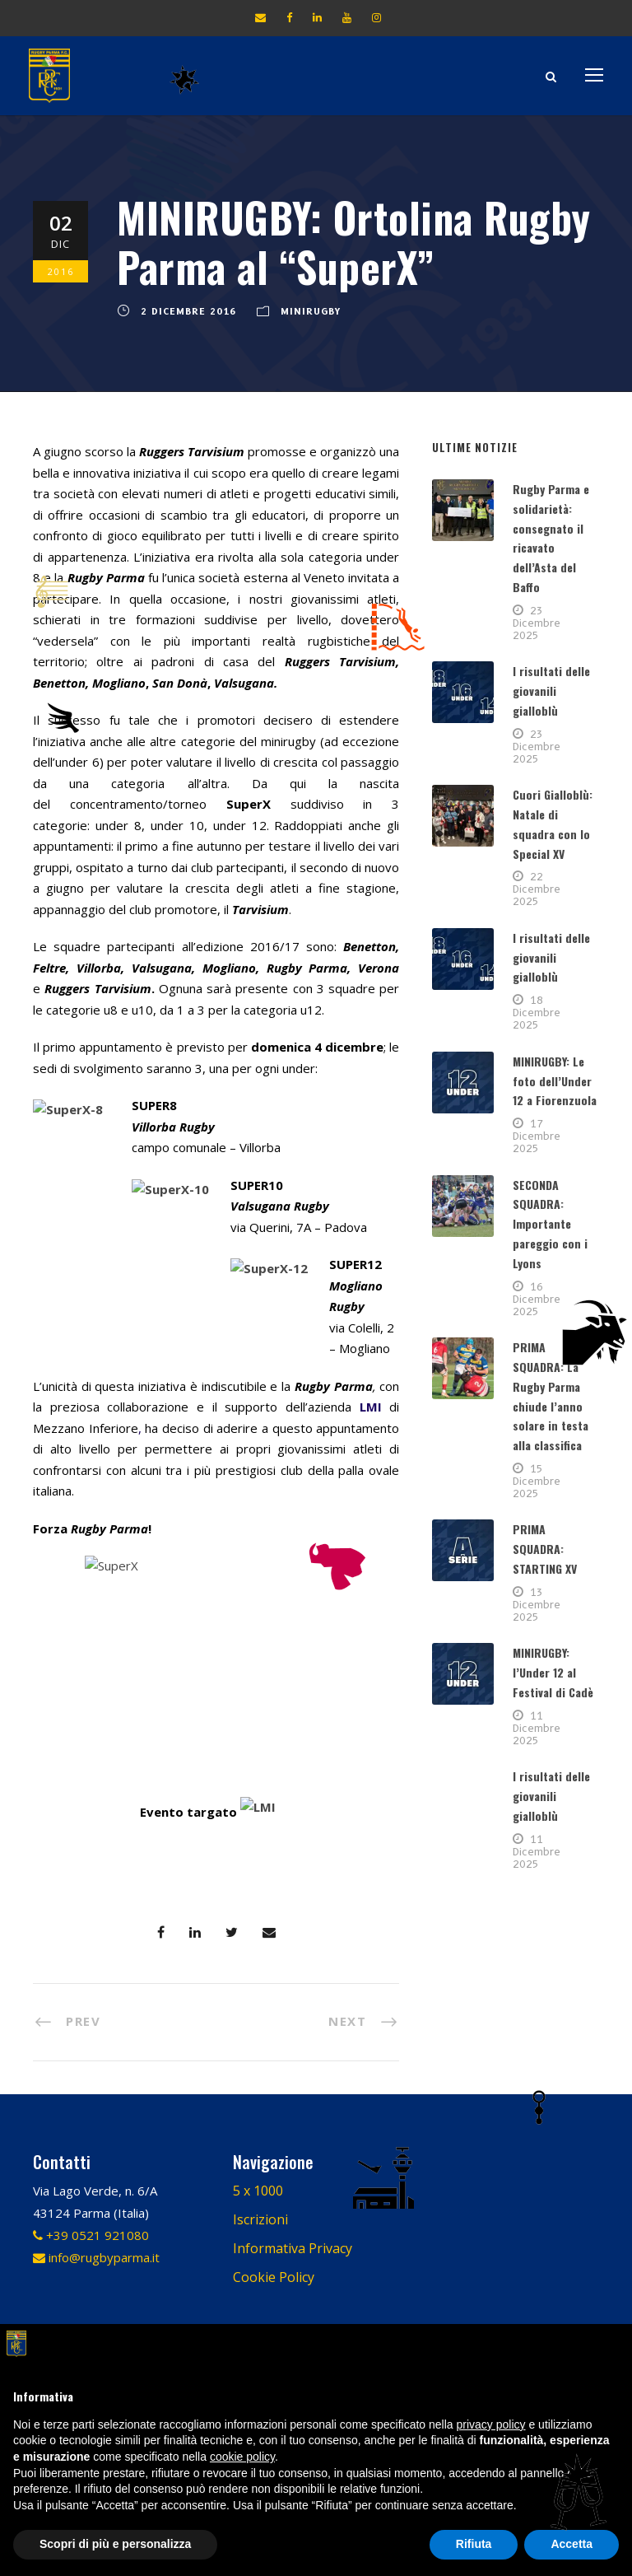 The width and height of the screenshot is (632, 2576). I want to click on view sheet music or musical scores, so click(52, 591).